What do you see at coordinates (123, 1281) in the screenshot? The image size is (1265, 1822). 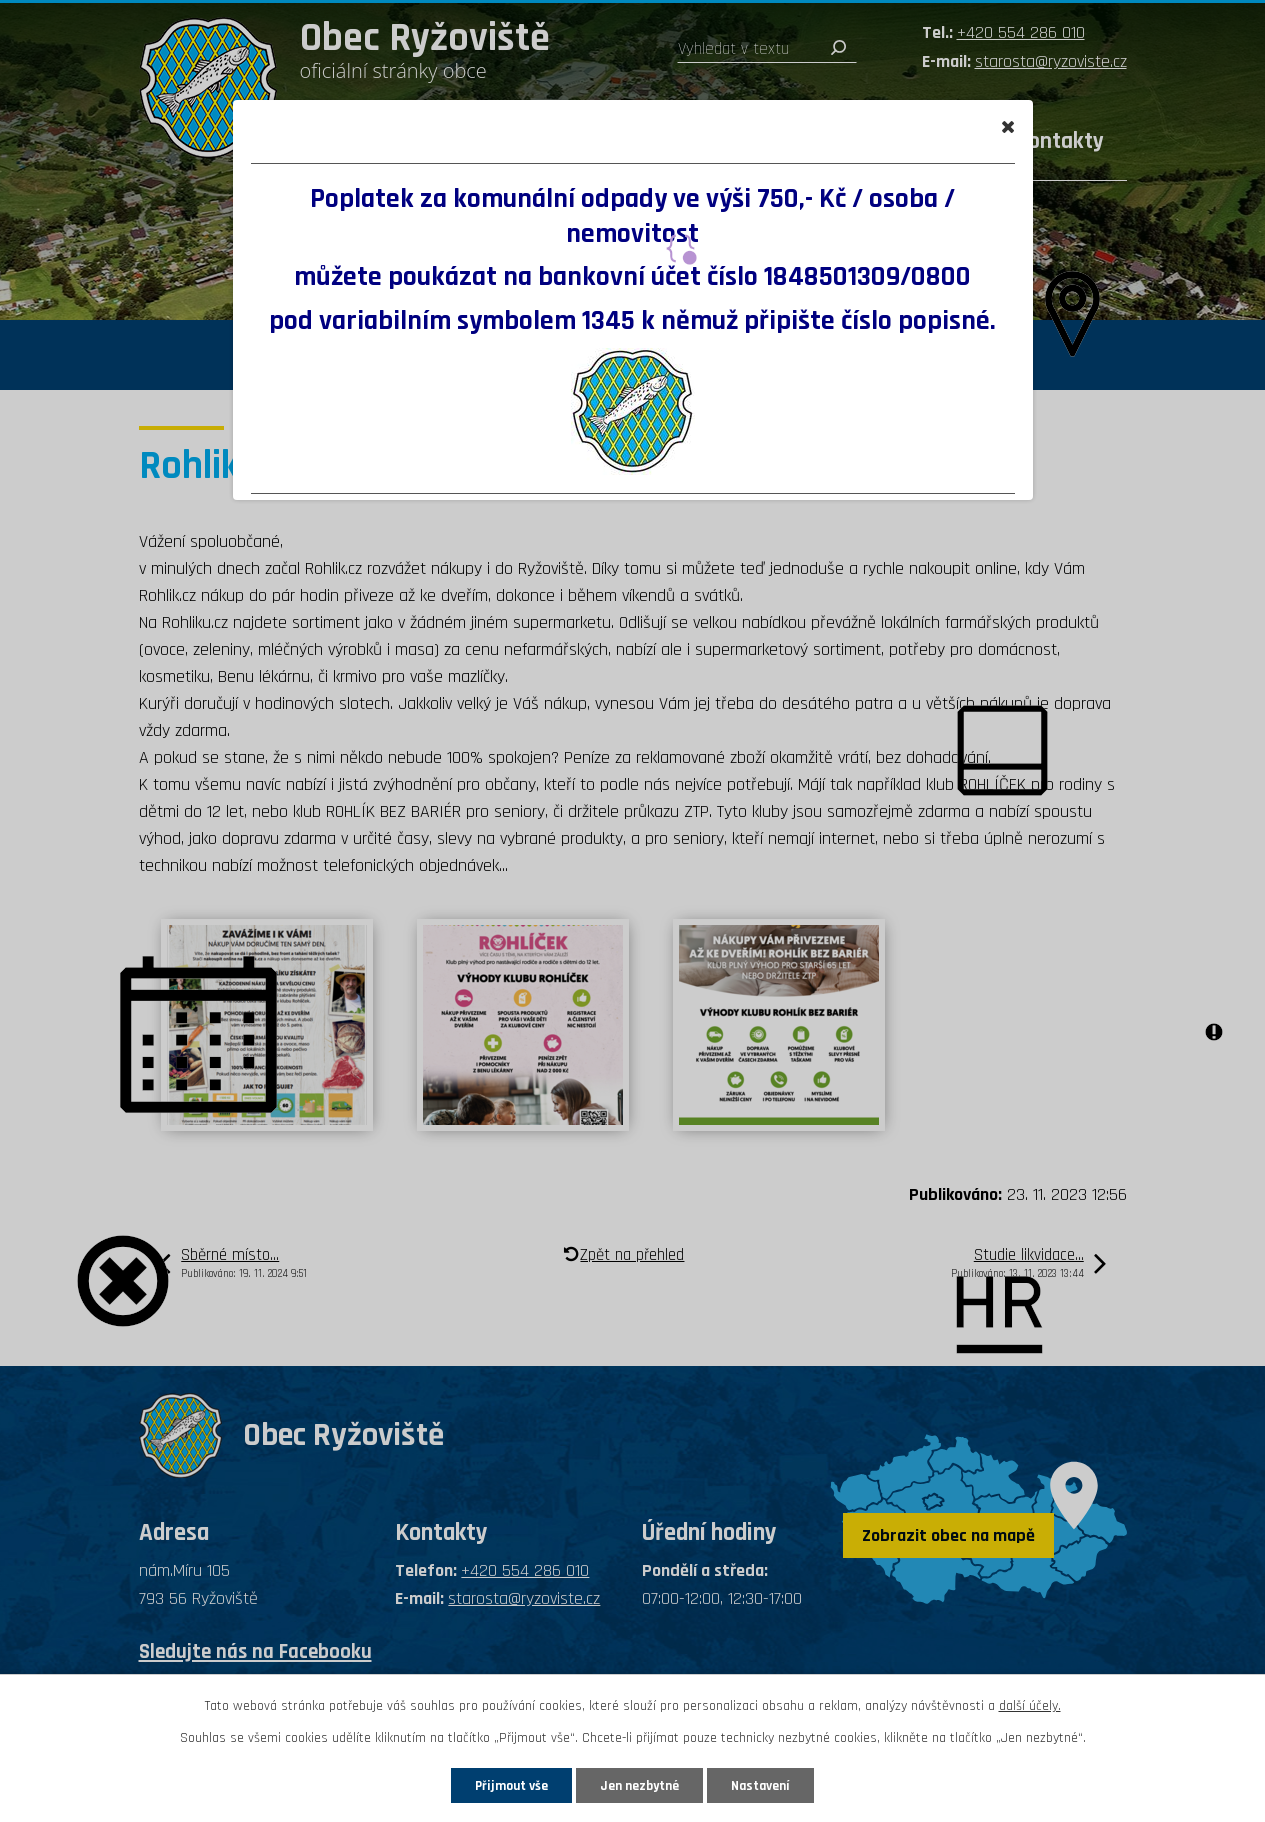 I see `indicates an error or failed operation` at bounding box center [123, 1281].